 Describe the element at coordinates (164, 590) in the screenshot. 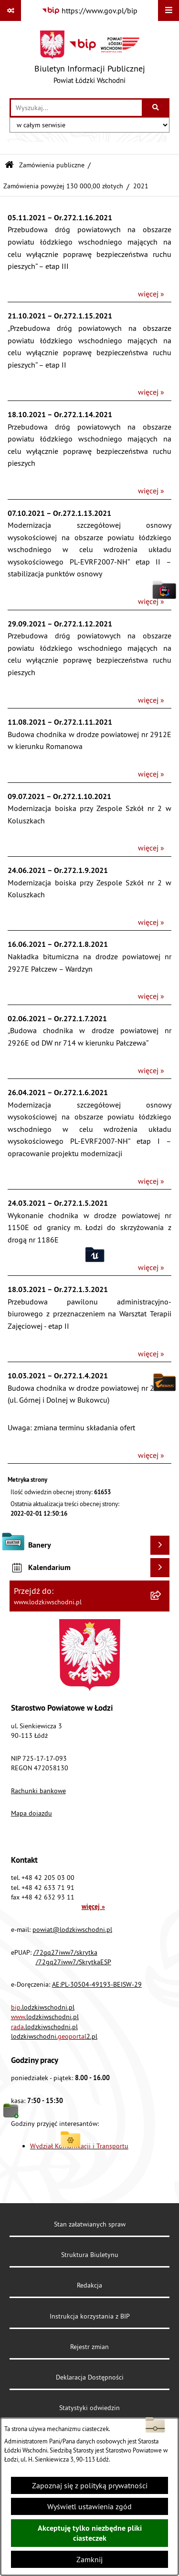

I see `open folder containing JetBrains Rider projects` at that location.